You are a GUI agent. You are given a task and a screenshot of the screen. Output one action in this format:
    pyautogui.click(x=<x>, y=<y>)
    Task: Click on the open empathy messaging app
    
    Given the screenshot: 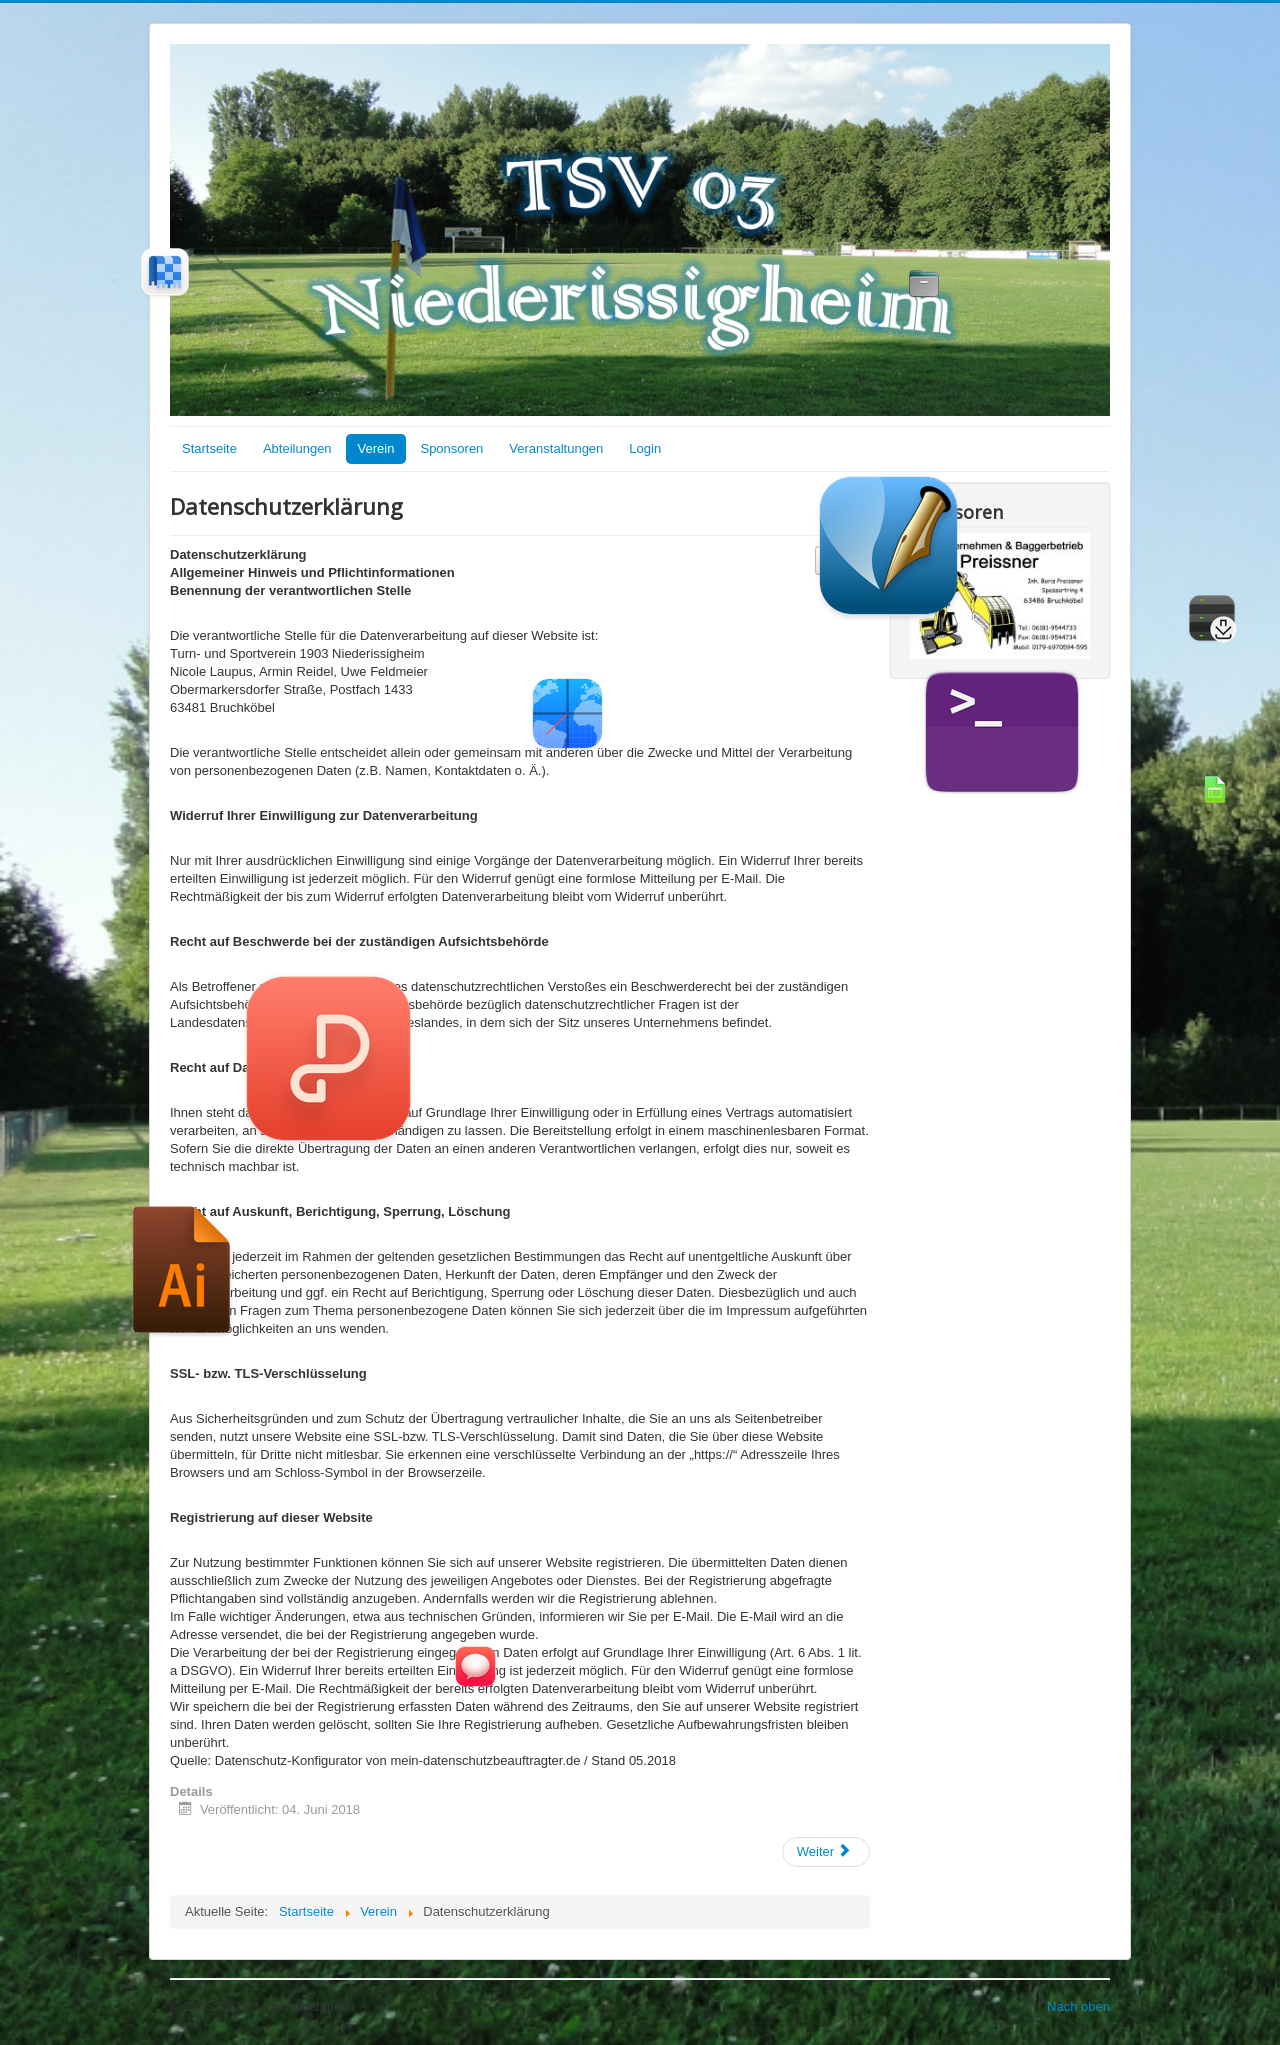 What is the action you would take?
    pyautogui.click(x=475, y=1666)
    